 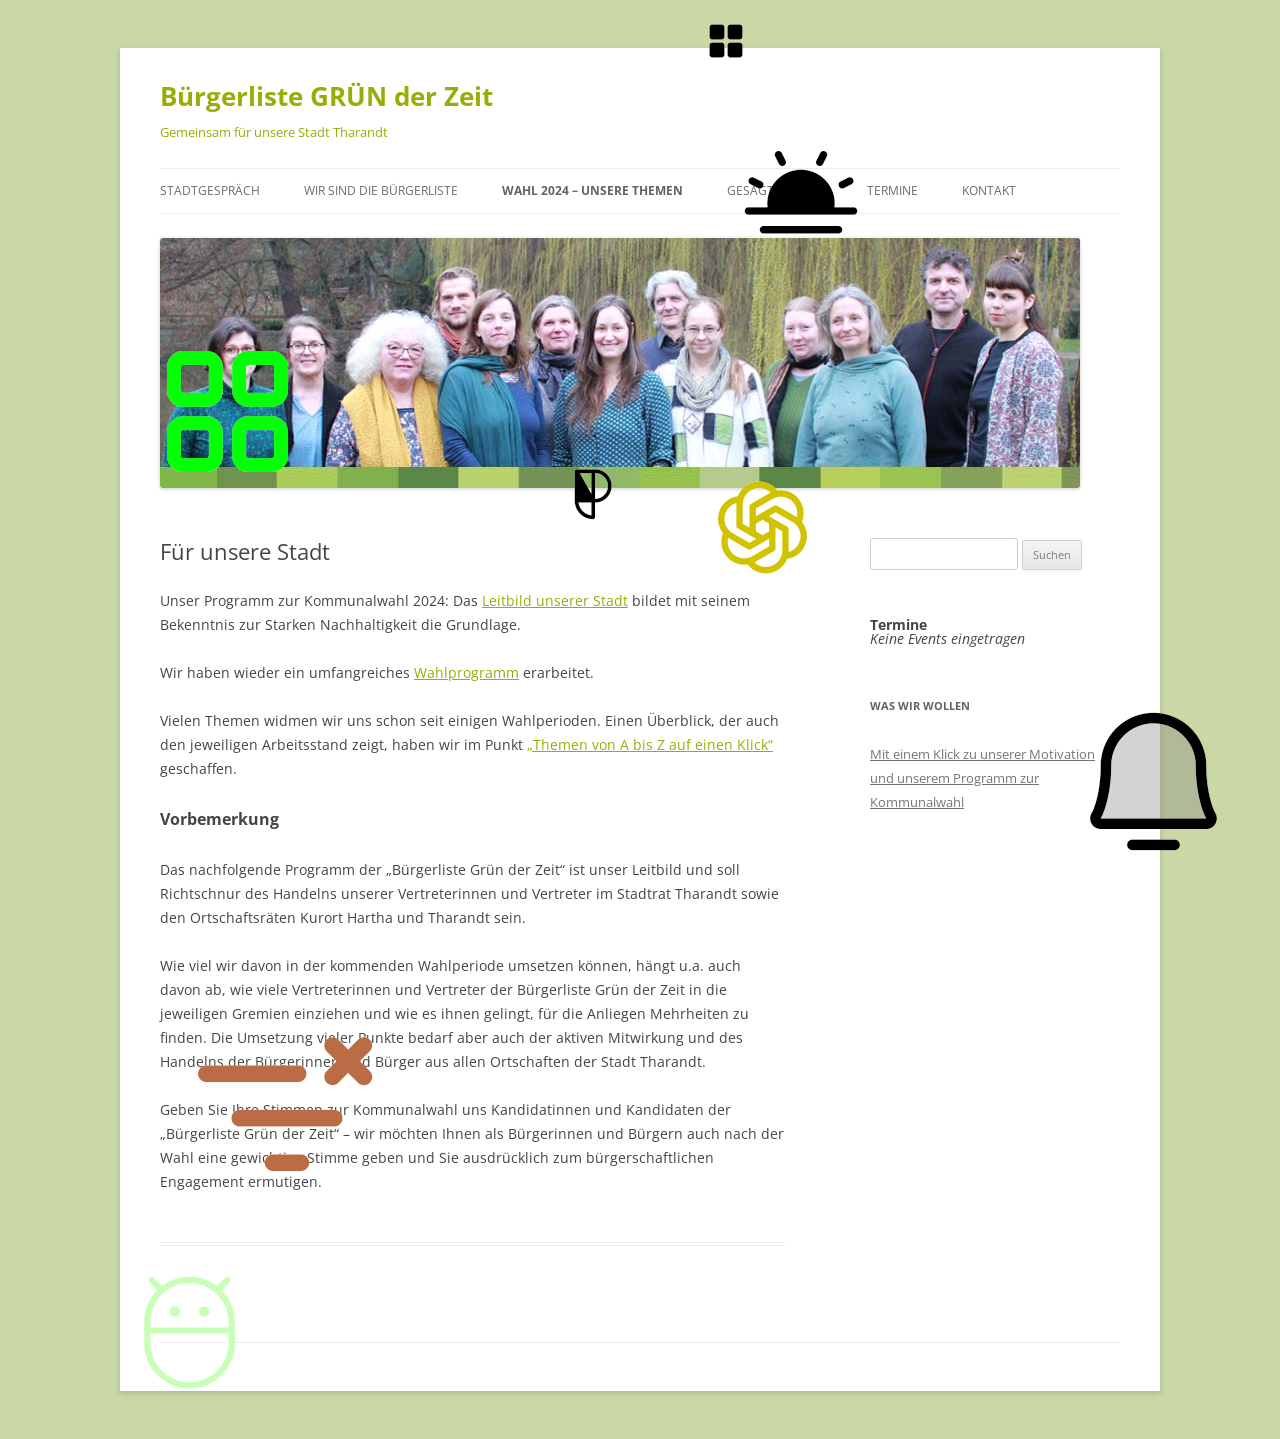 What do you see at coordinates (762, 527) in the screenshot?
I see `open OpenAI or ChatGPT app` at bounding box center [762, 527].